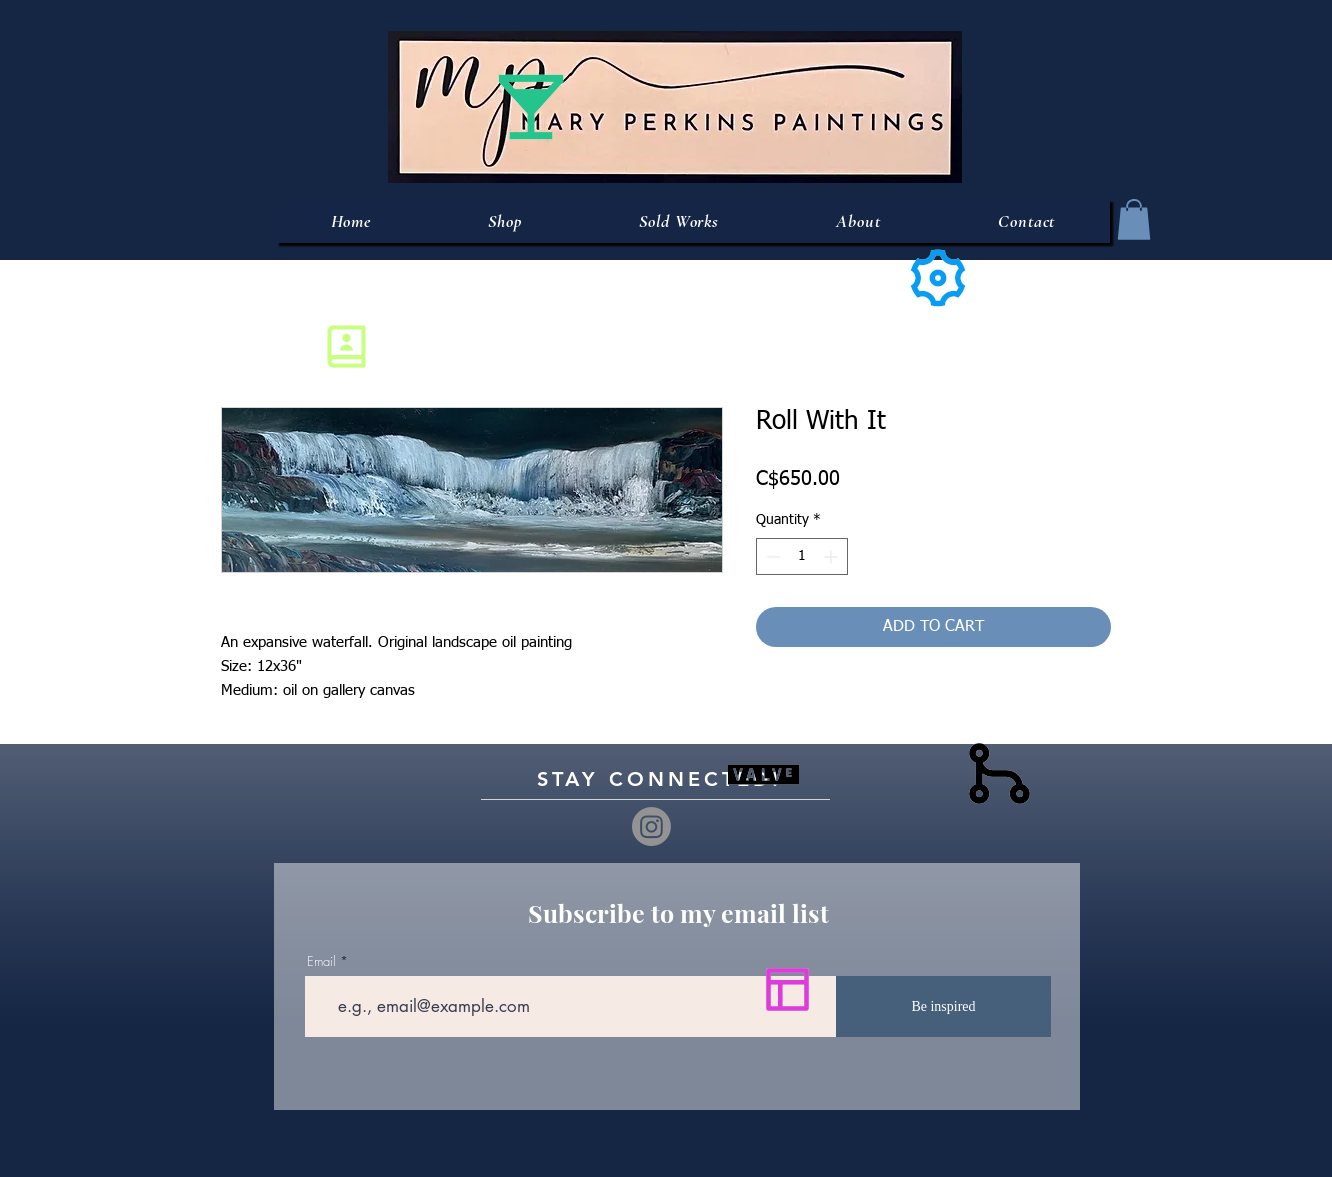 The height and width of the screenshot is (1177, 1332). What do you see at coordinates (999, 773) in the screenshot?
I see `merge branches in a git repository` at bounding box center [999, 773].